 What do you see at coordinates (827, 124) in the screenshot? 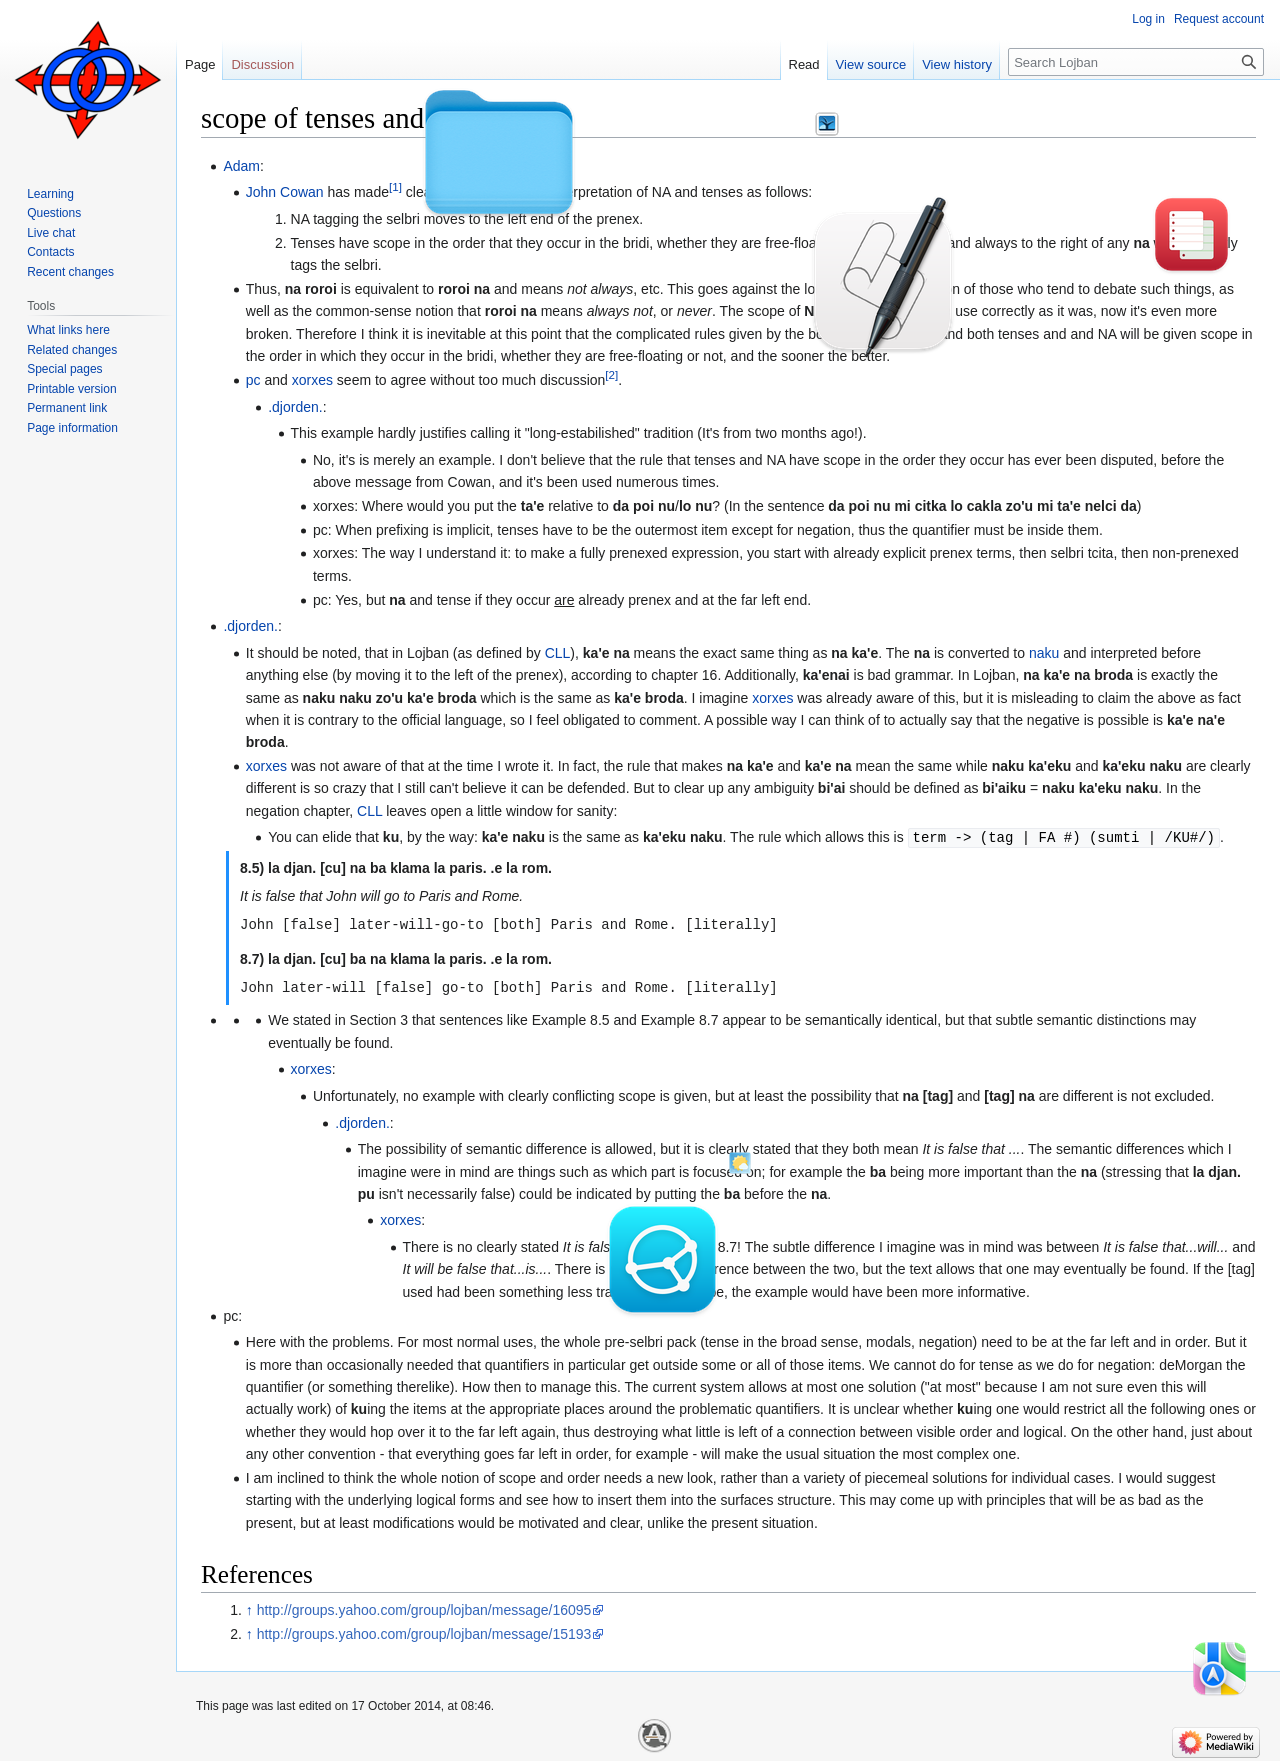
I see `open shotwell photo manager` at bounding box center [827, 124].